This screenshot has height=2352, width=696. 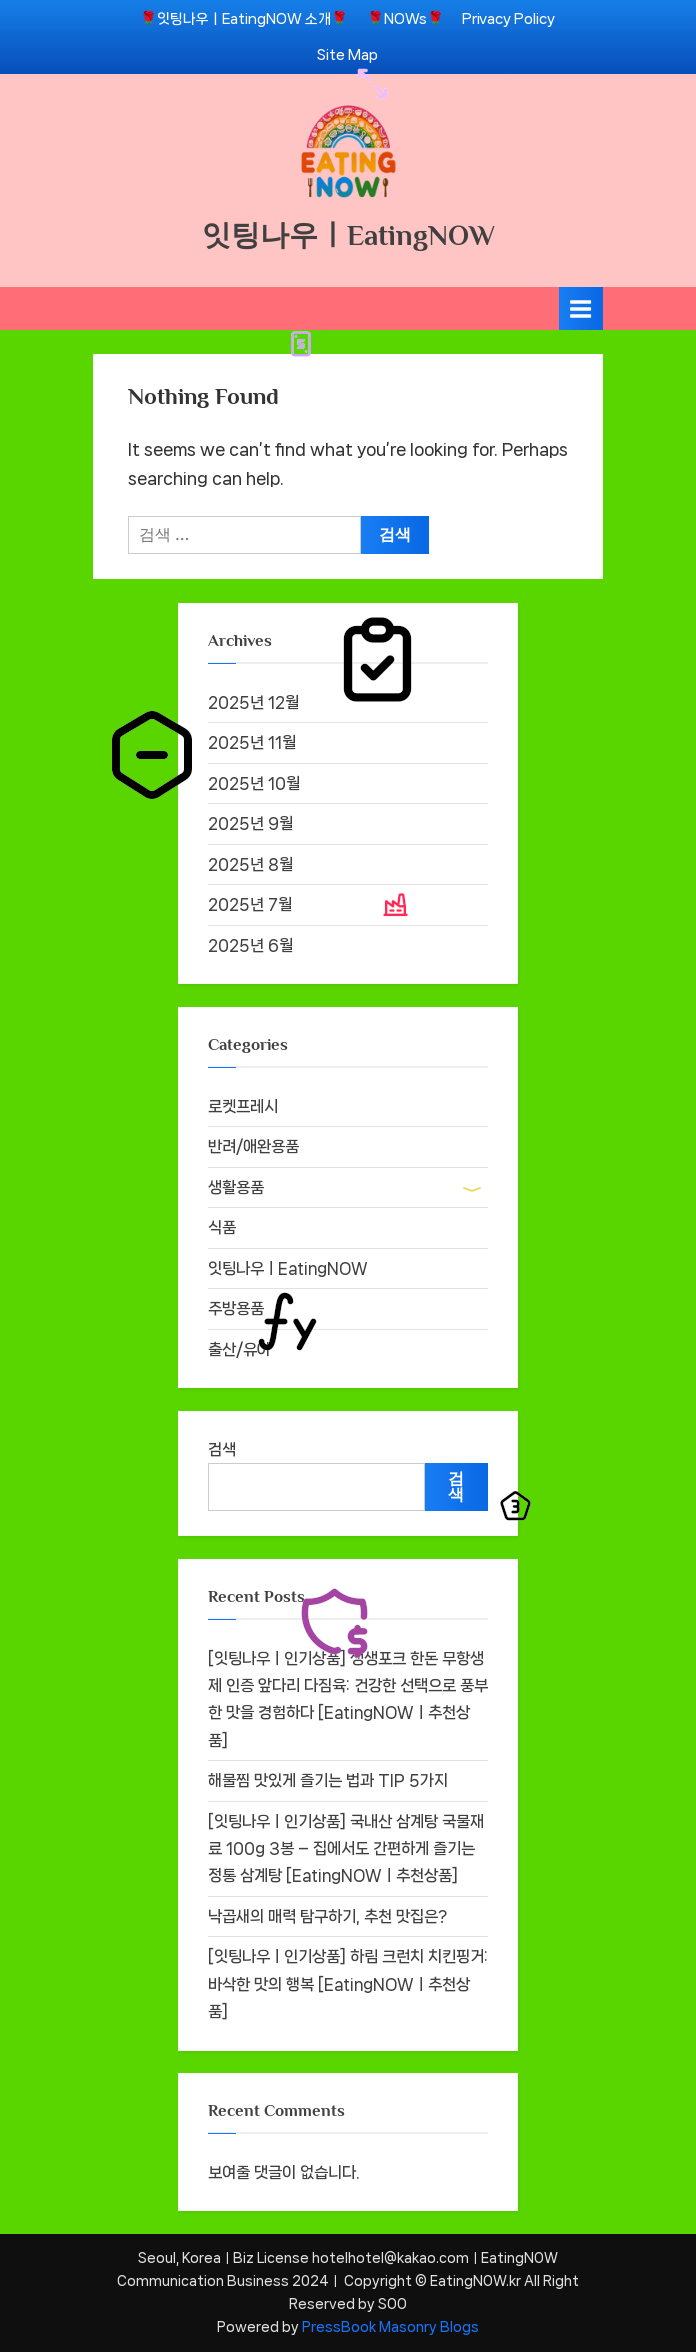 I want to click on access payment protection settings, so click(x=334, y=1621).